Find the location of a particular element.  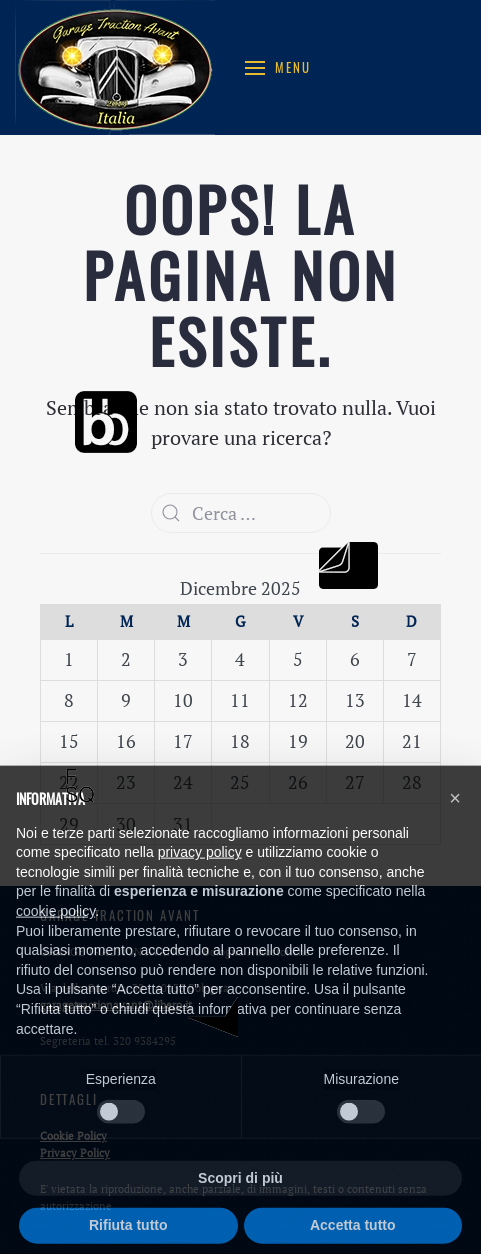

open the bigbasket grocery delivery app is located at coordinates (106, 422).